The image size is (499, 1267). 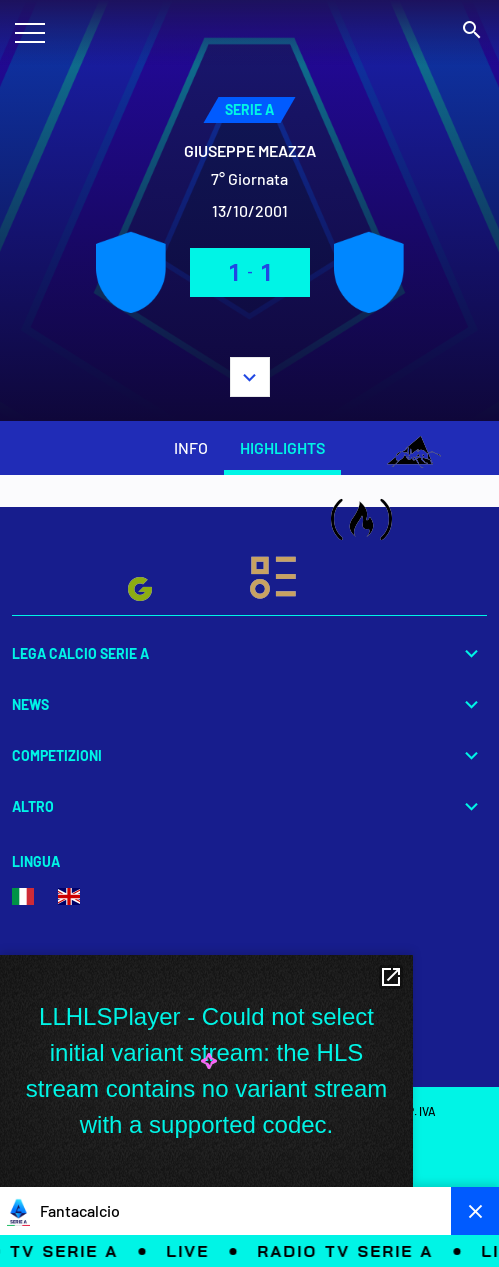 I want to click on codemagic CI/CD platform logo, so click(x=209, y=1061).